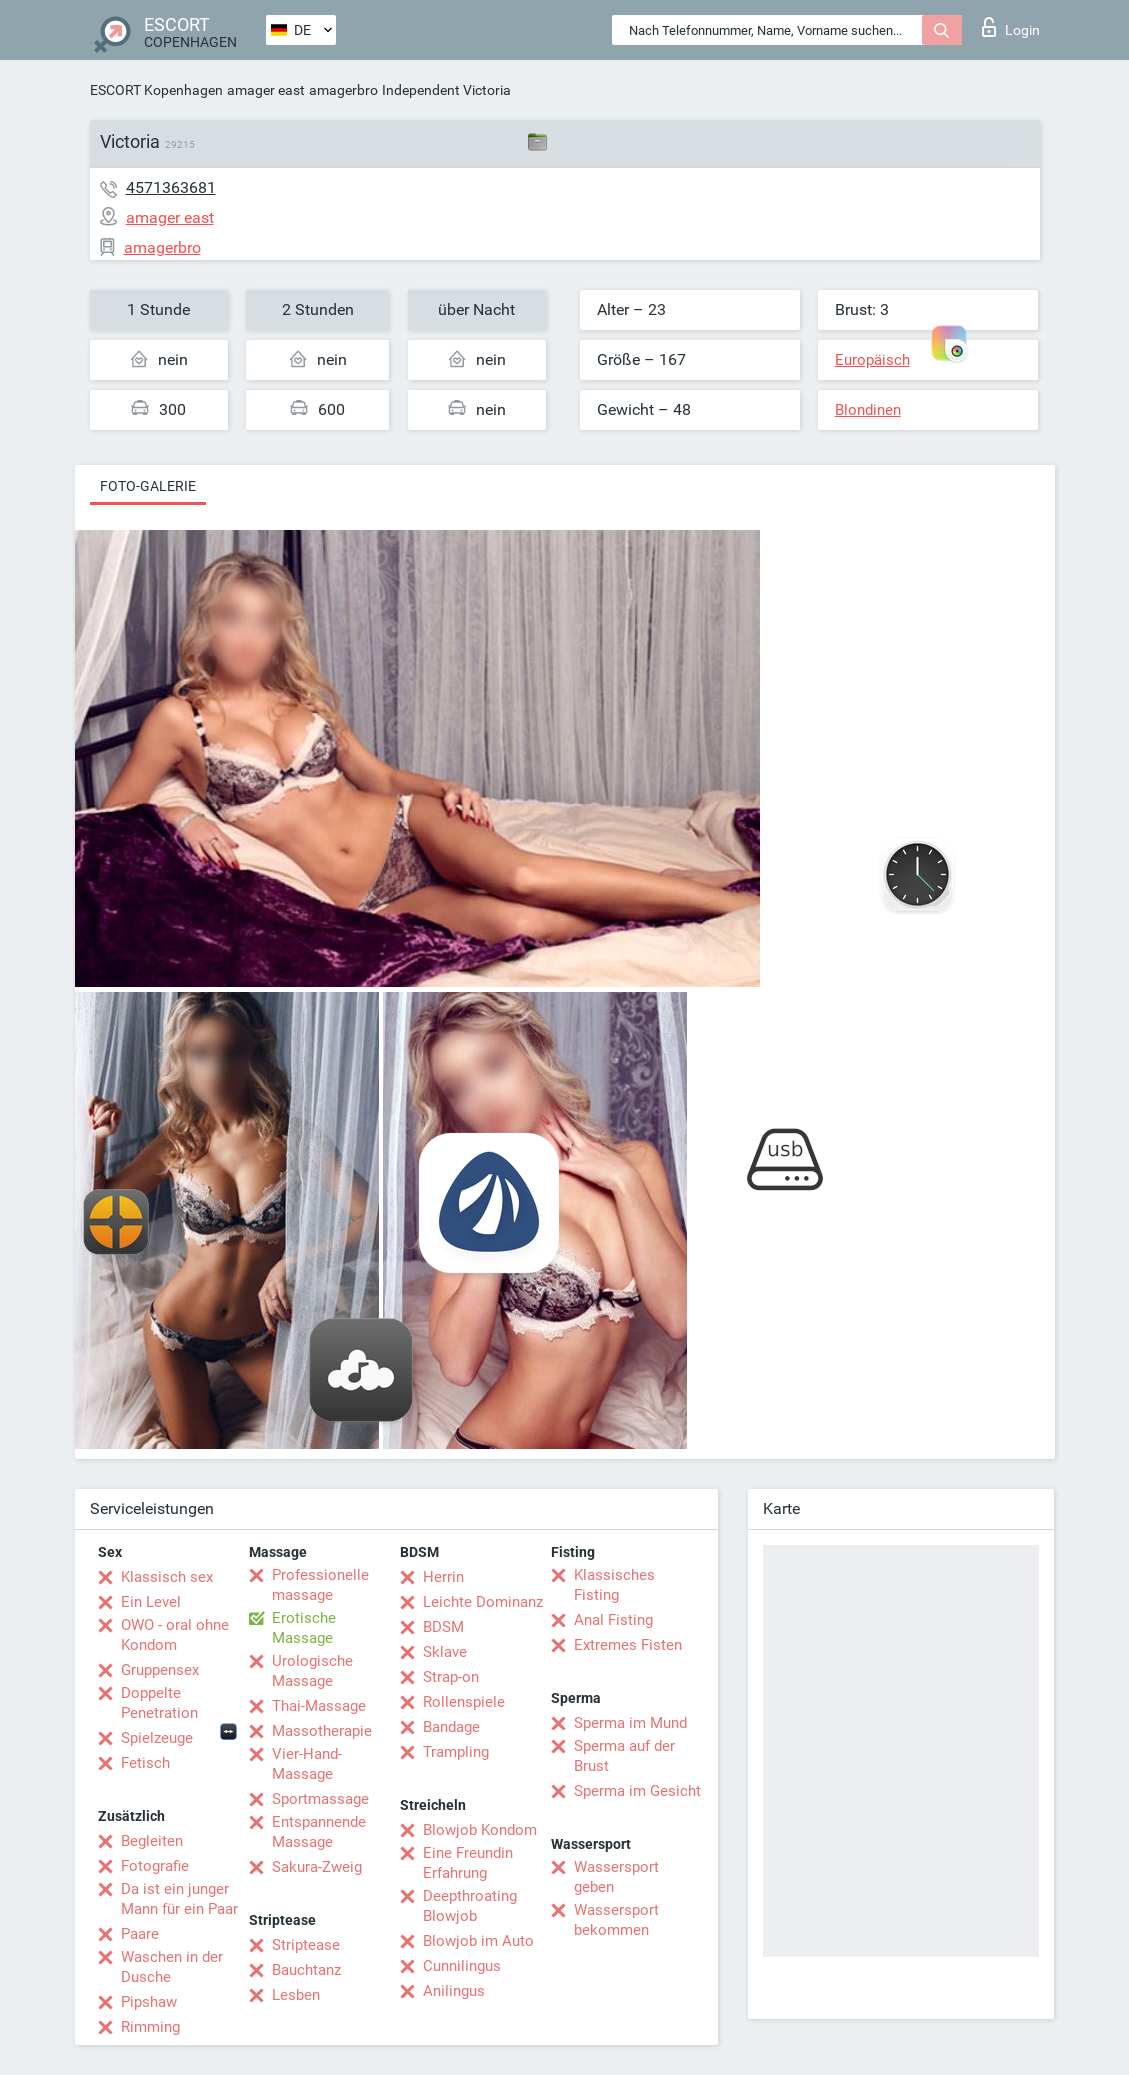  I want to click on open go for it productivity app, so click(917, 874).